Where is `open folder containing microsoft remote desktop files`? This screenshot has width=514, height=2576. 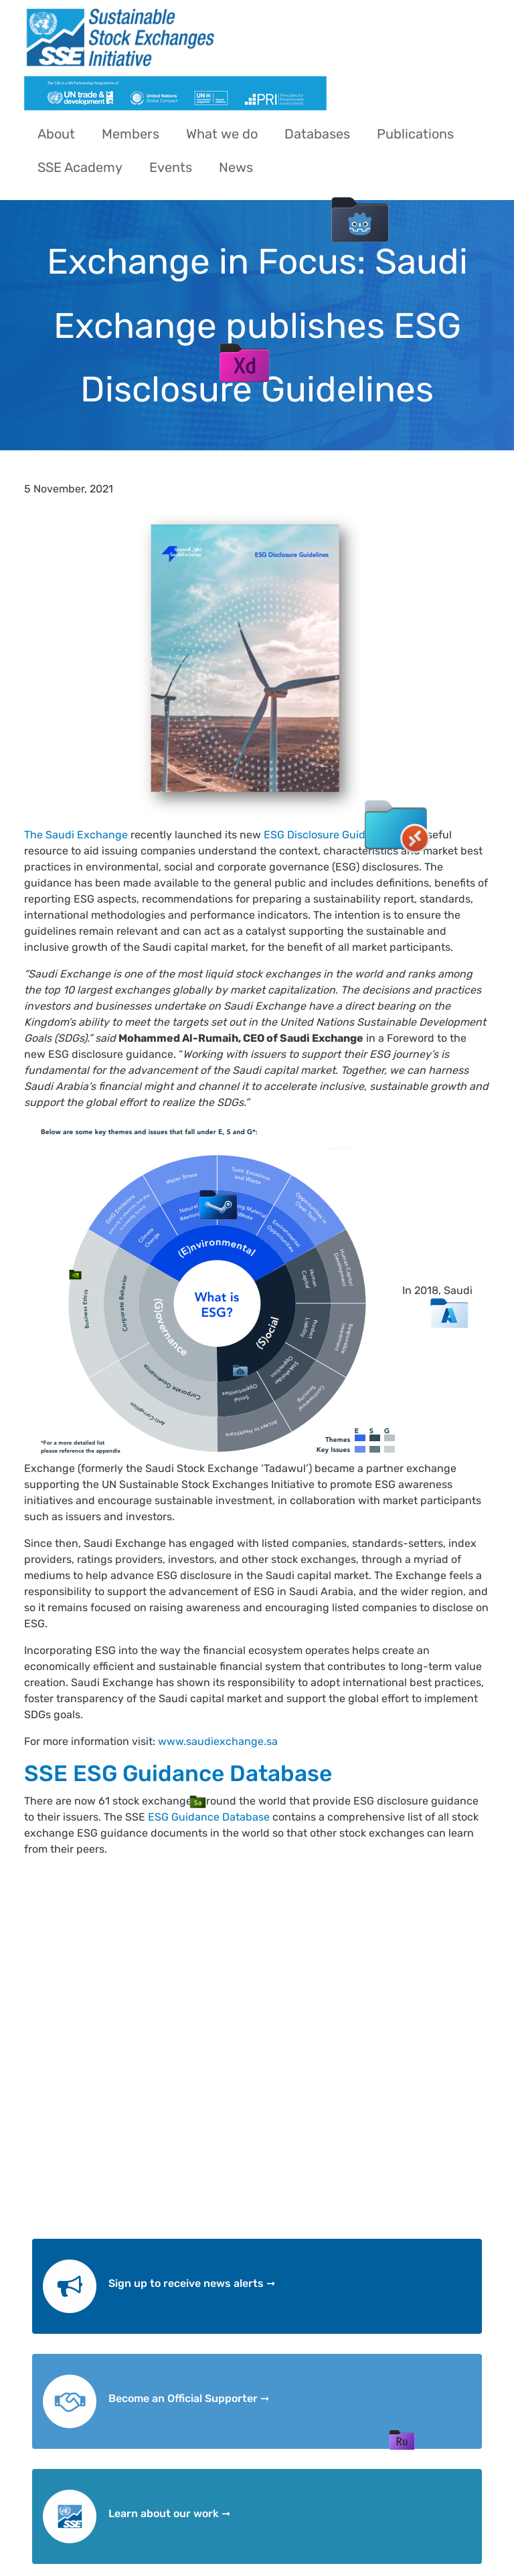 open folder containing microsoft remote desktop files is located at coordinates (396, 826).